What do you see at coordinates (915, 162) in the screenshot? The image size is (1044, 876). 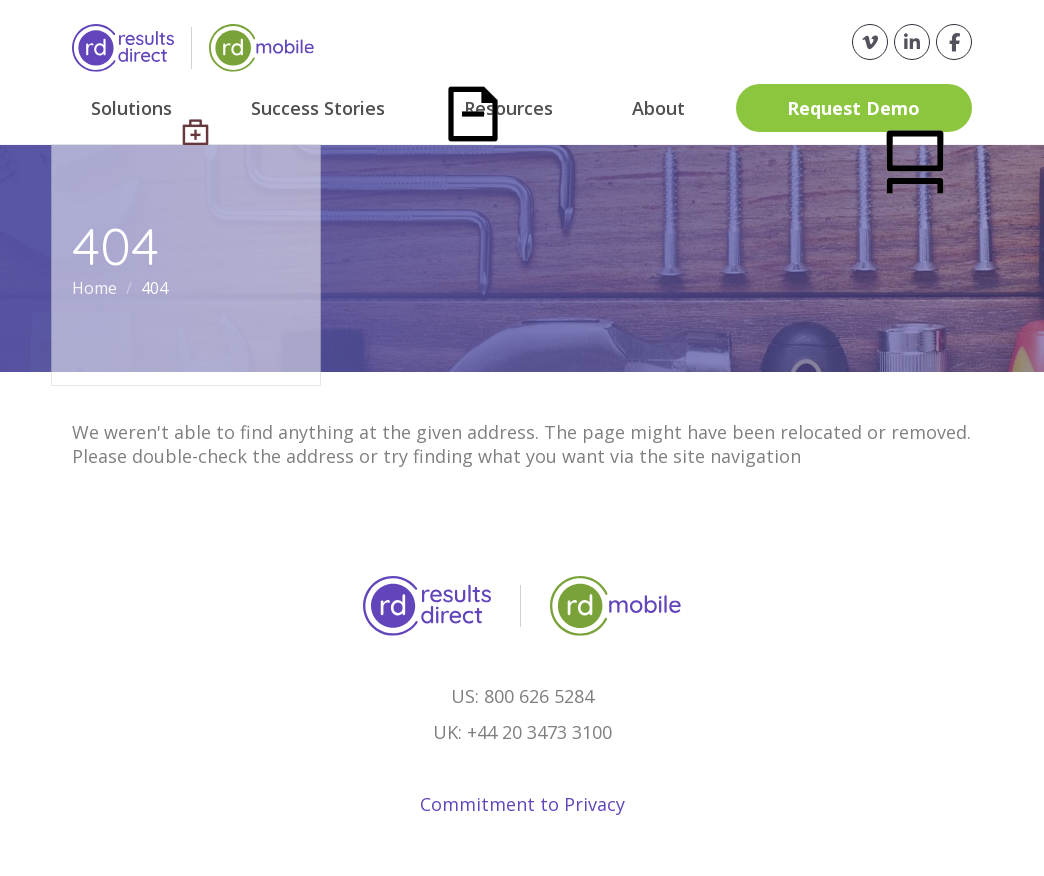 I see `switch to stacked view layout` at bounding box center [915, 162].